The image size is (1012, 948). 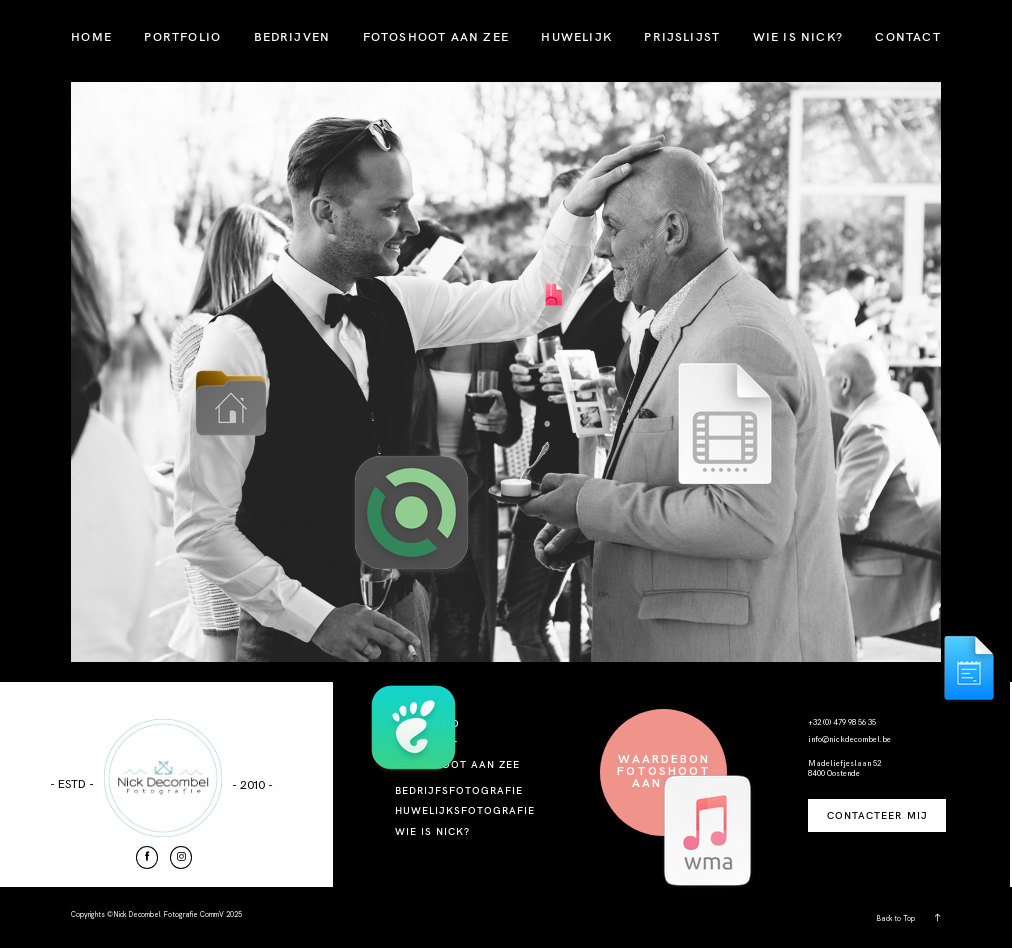 I want to click on launch gnome desktop environment, so click(x=413, y=727).